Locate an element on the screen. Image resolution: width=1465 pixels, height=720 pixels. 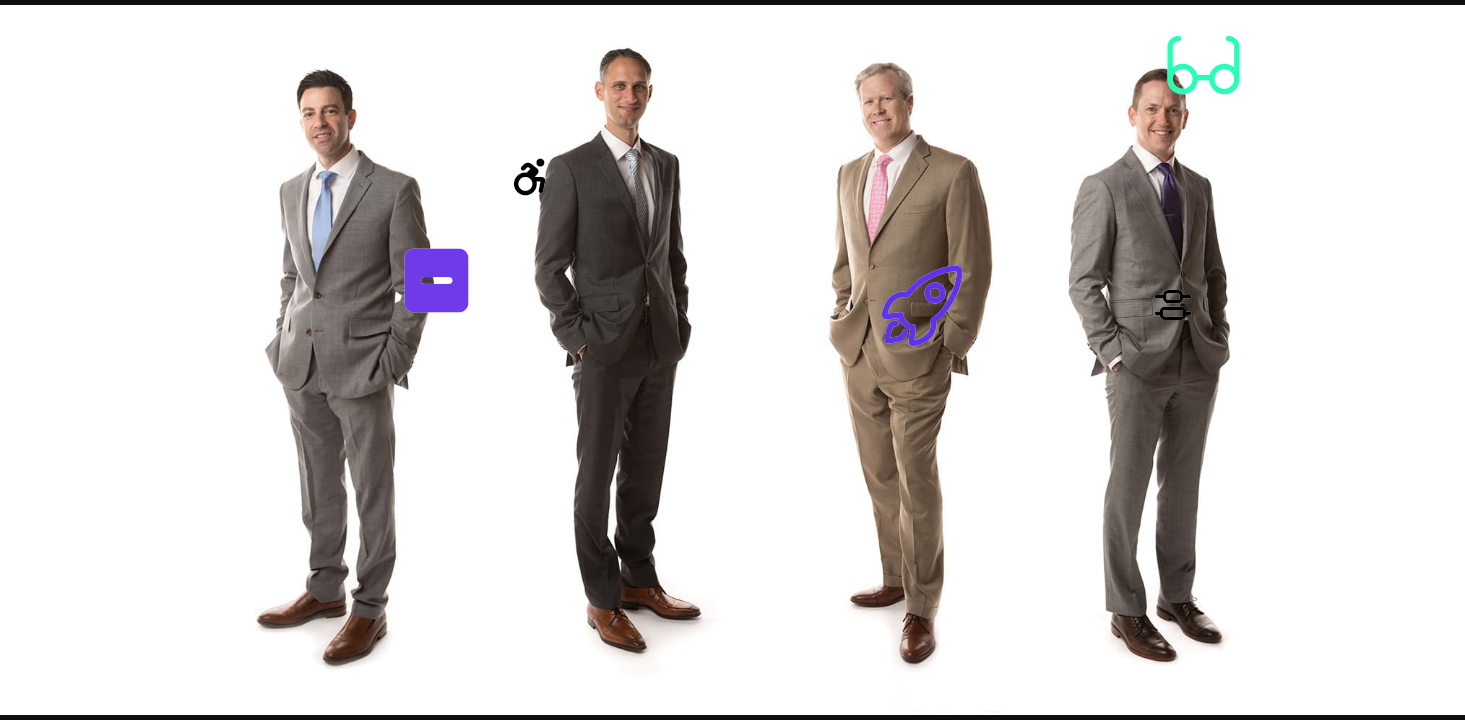
launch or deploy an application is located at coordinates (922, 306).